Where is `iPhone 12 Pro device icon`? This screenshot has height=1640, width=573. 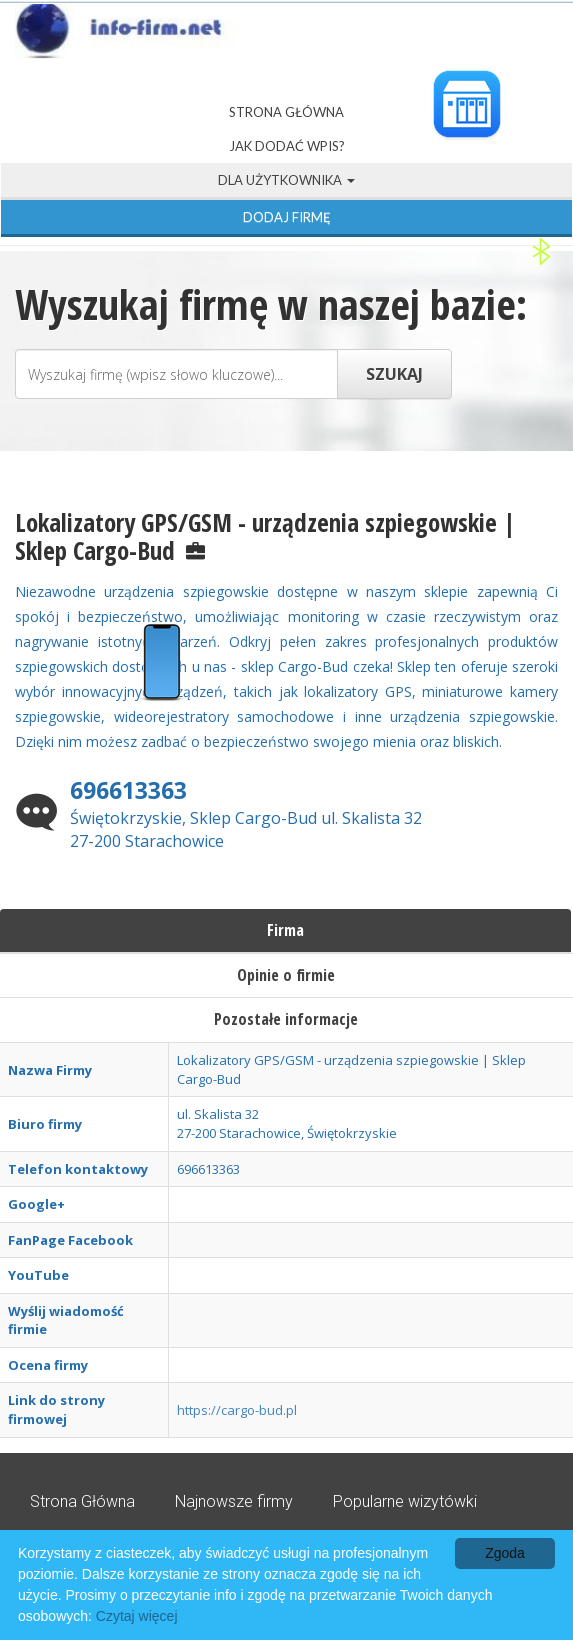 iPhone 12 Pro device icon is located at coordinates (162, 663).